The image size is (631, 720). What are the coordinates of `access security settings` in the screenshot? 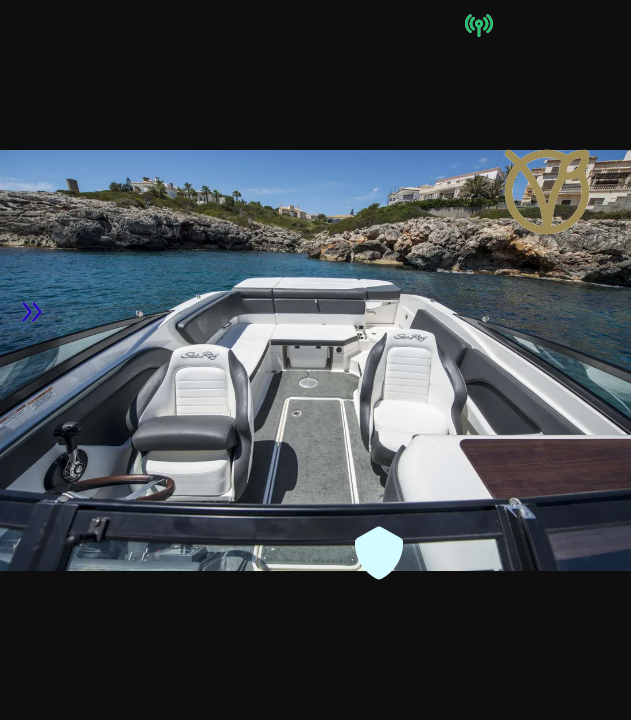 It's located at (379, 553).